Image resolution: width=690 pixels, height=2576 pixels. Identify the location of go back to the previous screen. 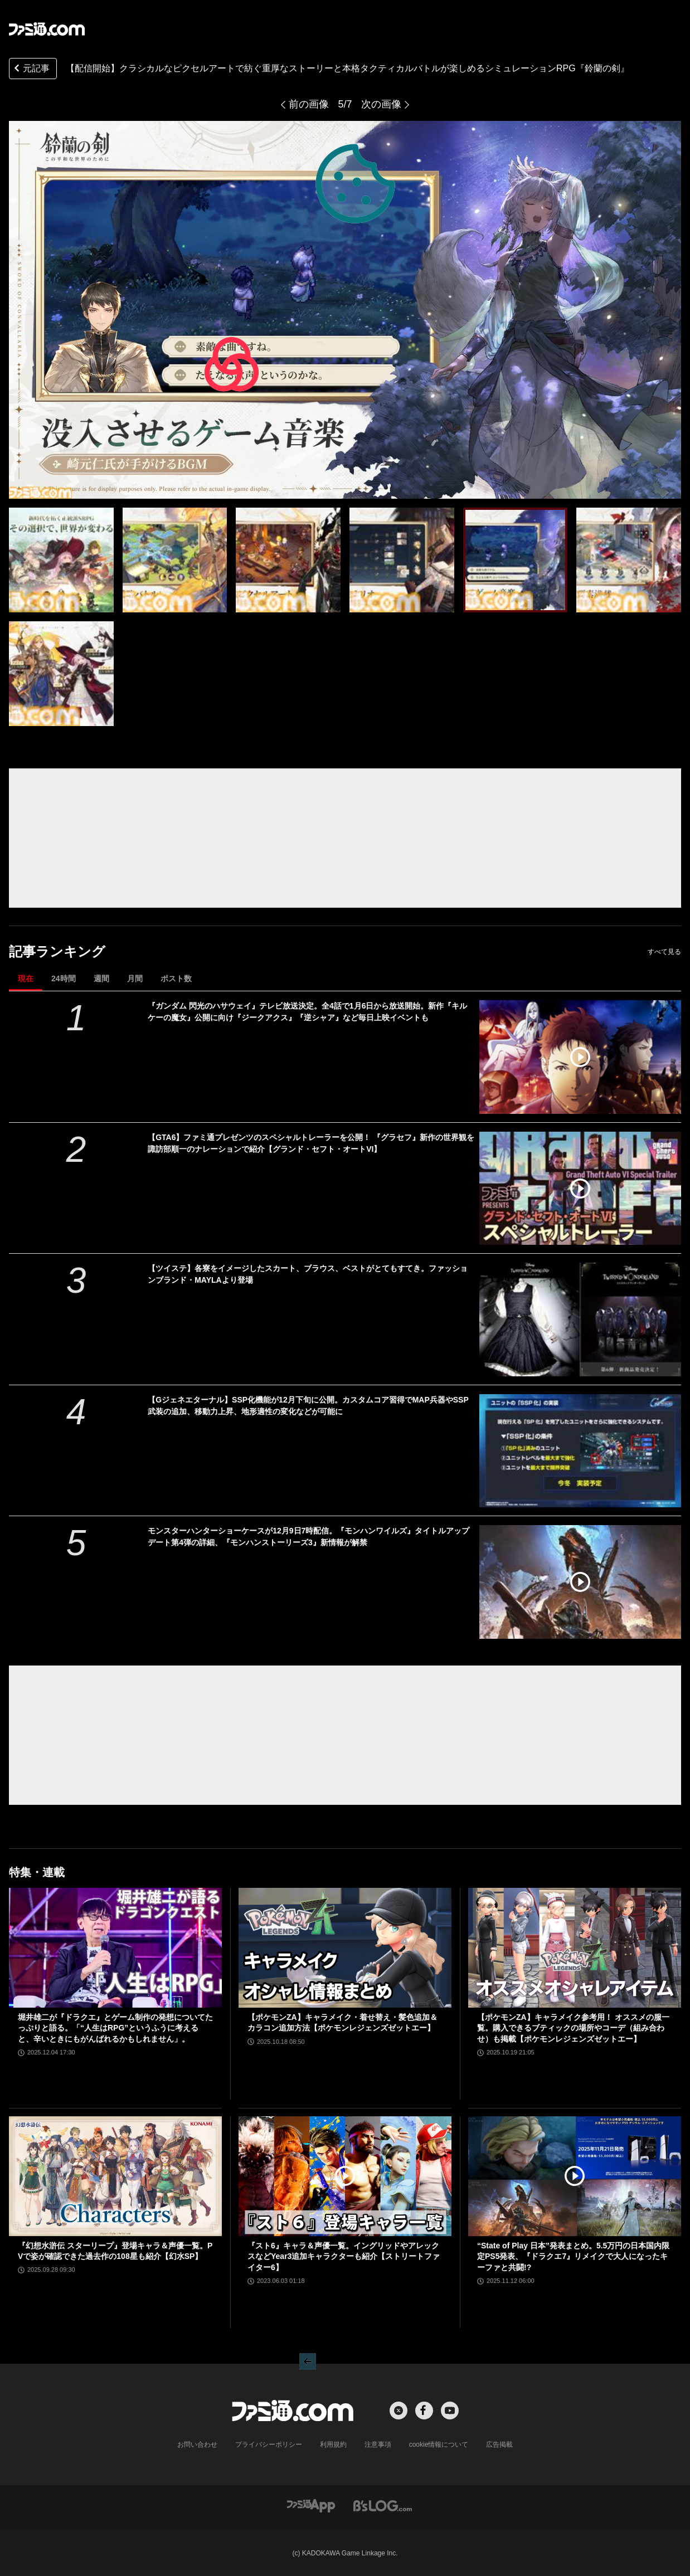
(308, 2361).